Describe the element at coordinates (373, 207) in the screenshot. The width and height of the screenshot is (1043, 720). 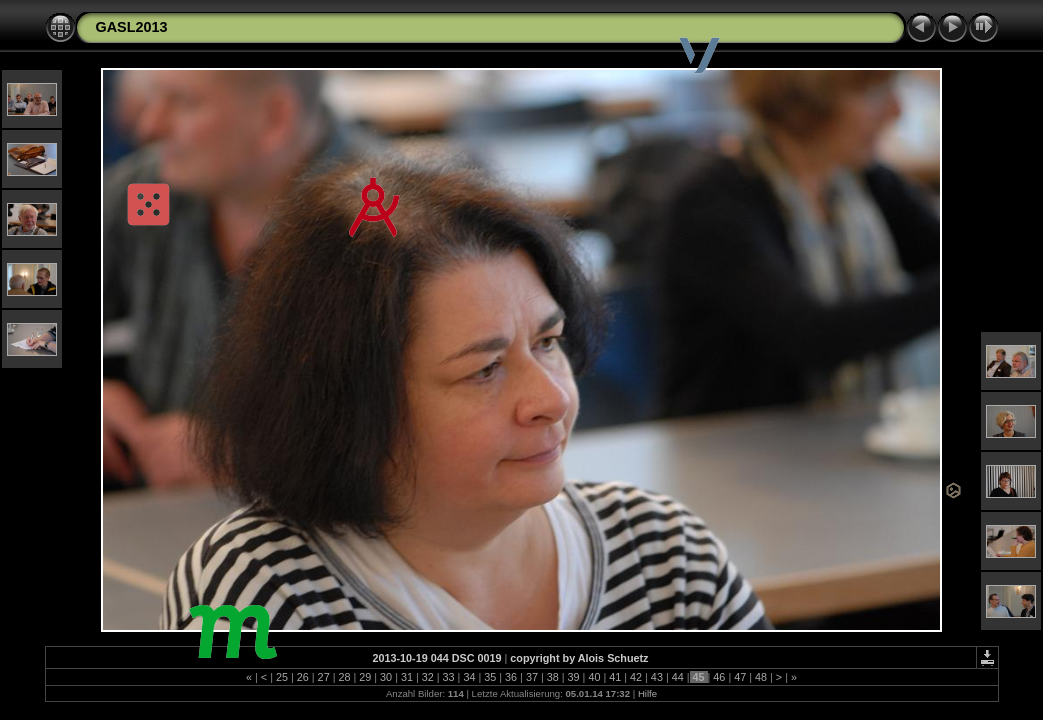
I see `access drawing compass tool` at that location.